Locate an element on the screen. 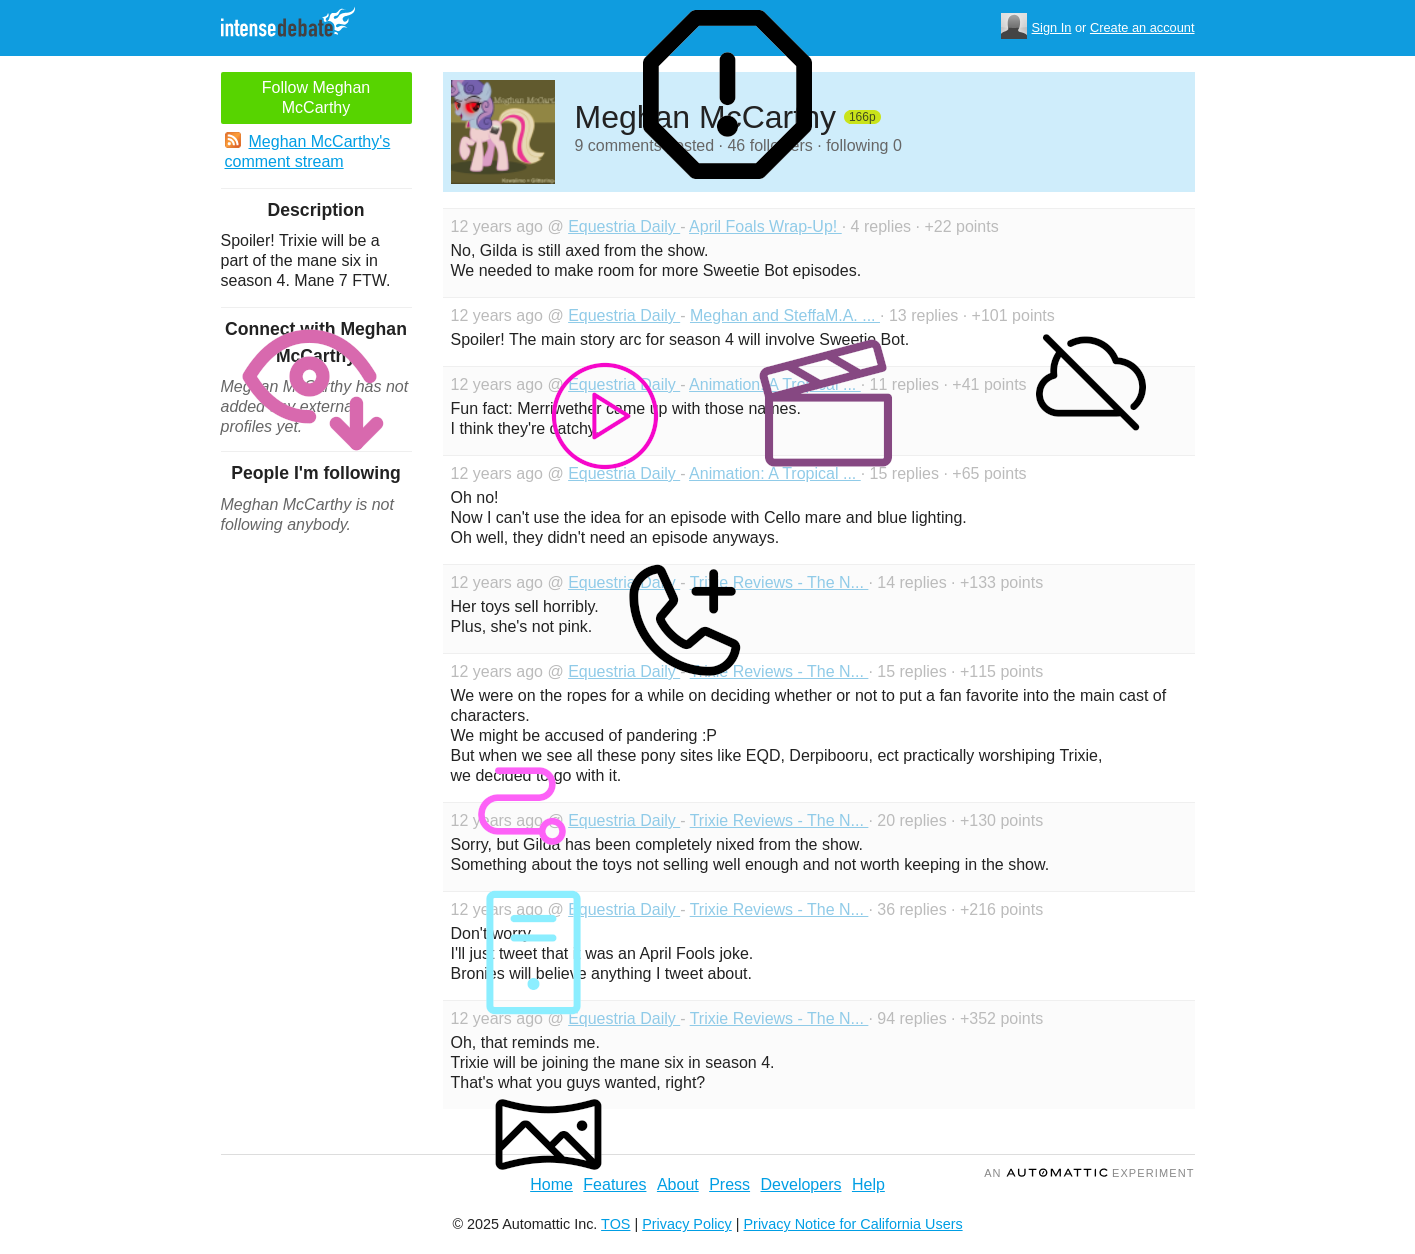  access video or movie content is located at coordinates (828, 408).